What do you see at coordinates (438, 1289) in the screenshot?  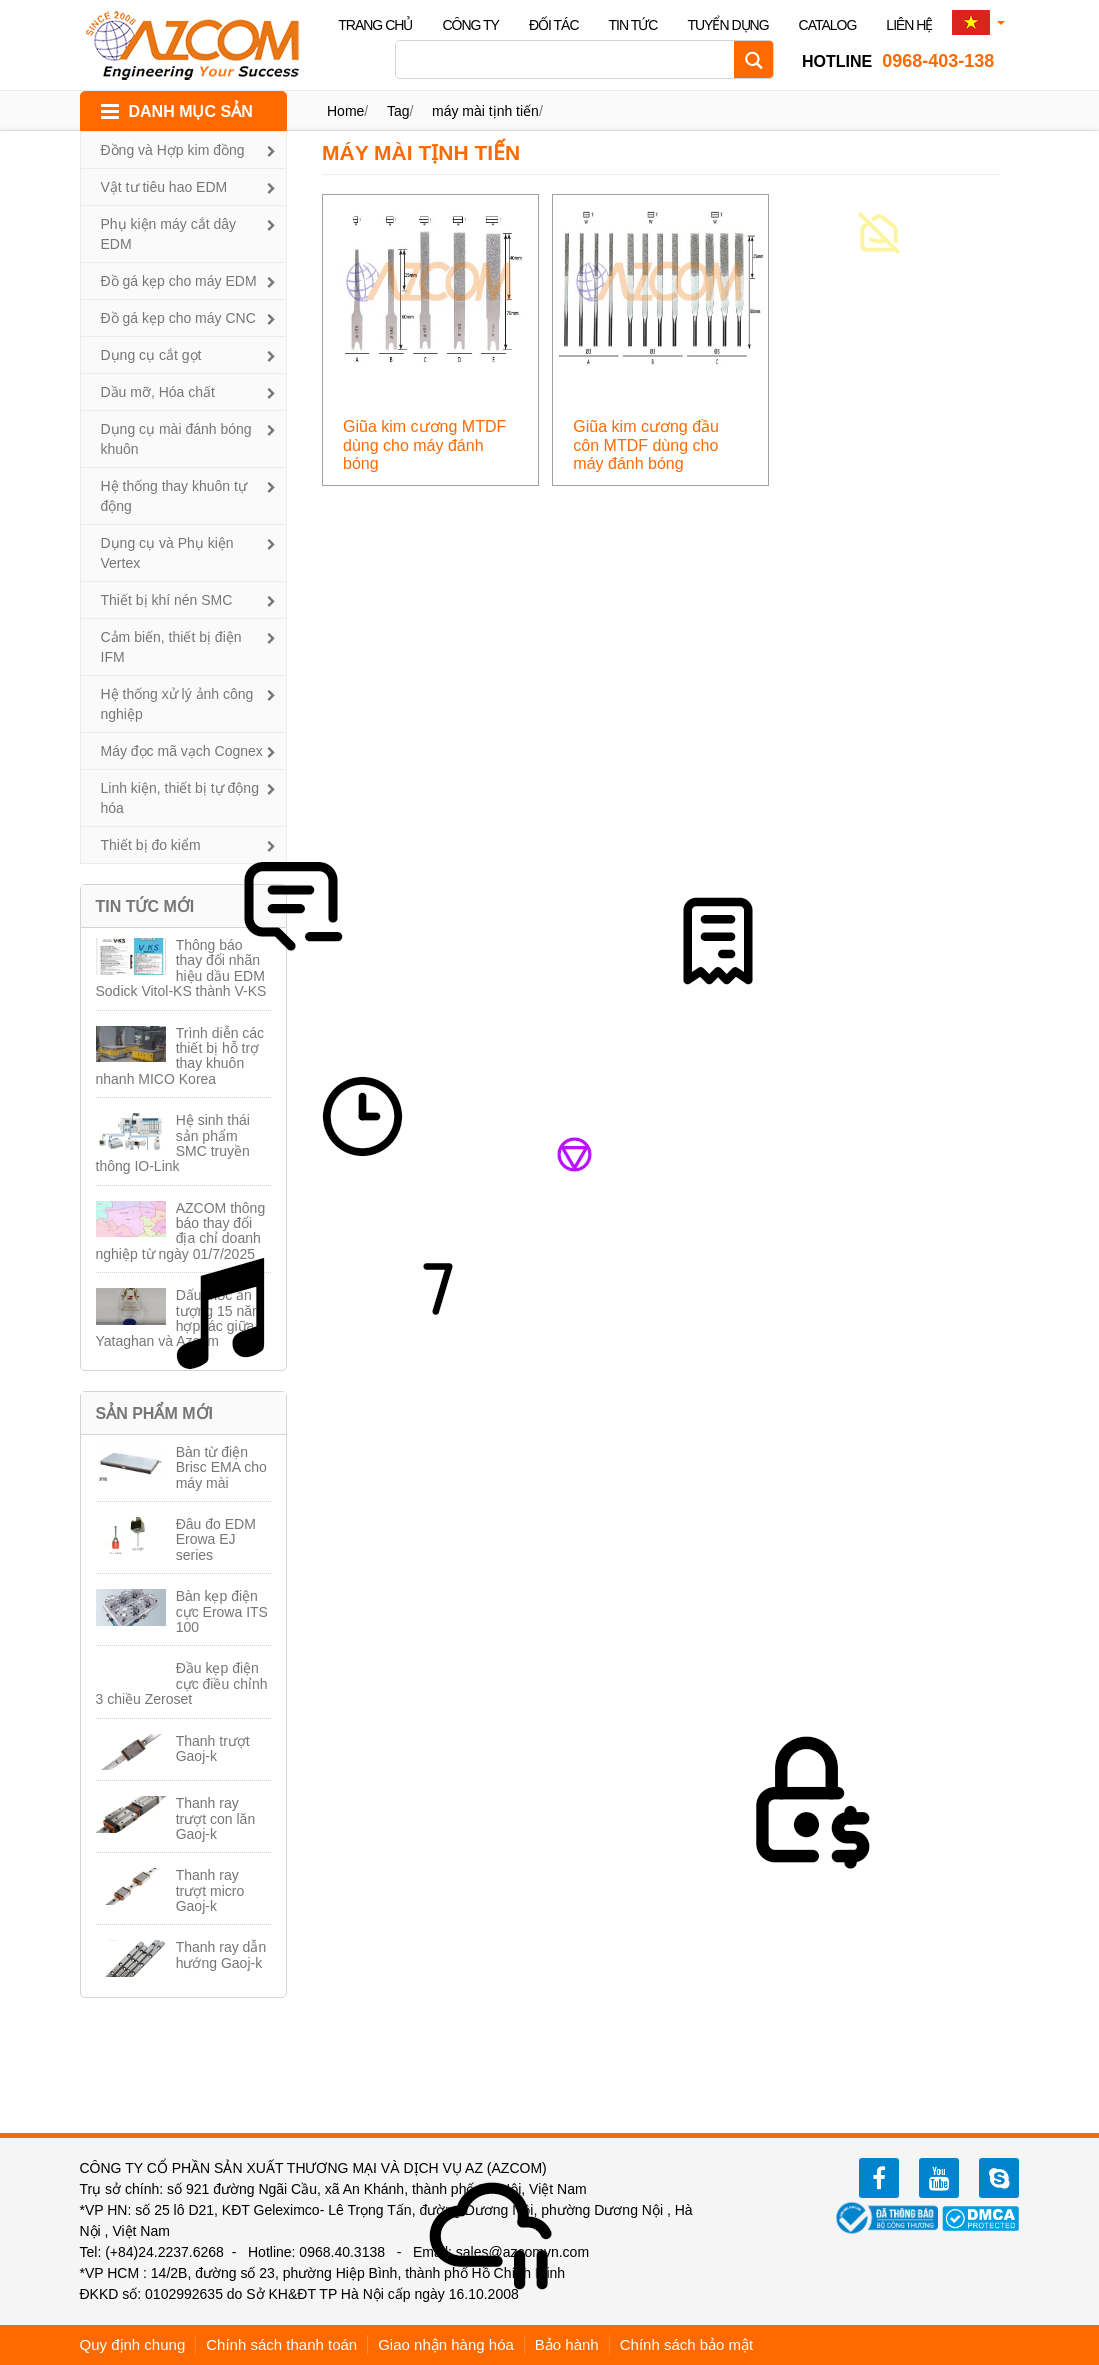 I see `indicates the number seven in a list or ranking` at bounding box center [438, 1289].